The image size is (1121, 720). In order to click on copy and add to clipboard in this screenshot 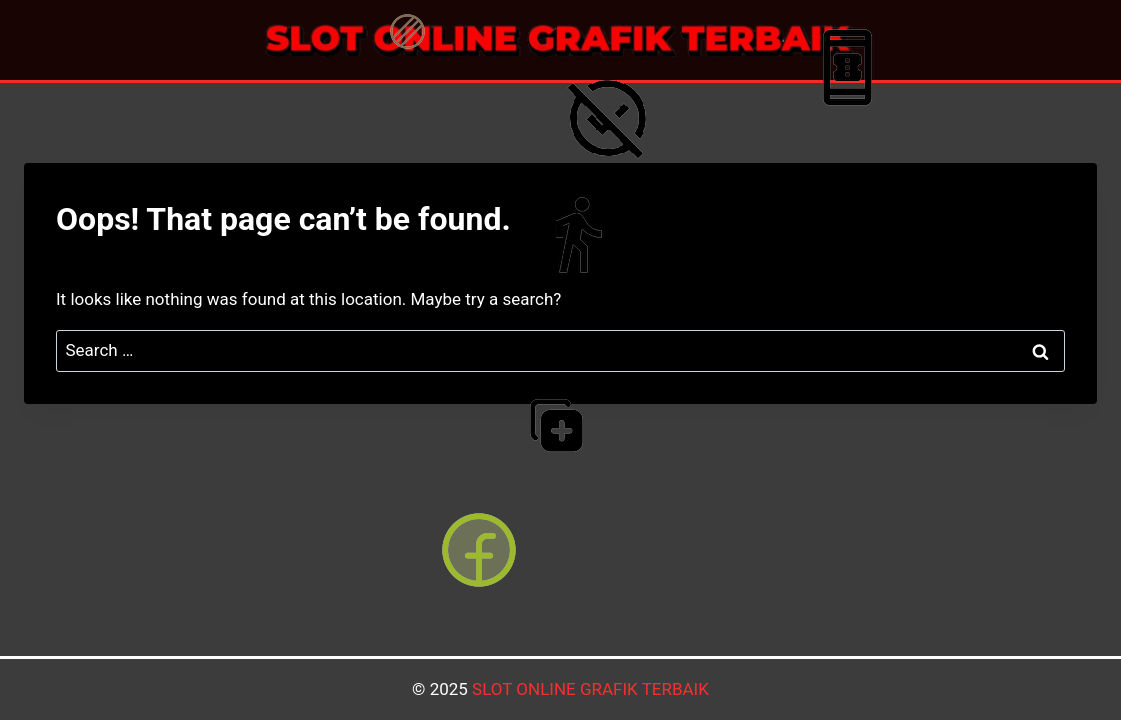, I will do `click(556, 425)`.